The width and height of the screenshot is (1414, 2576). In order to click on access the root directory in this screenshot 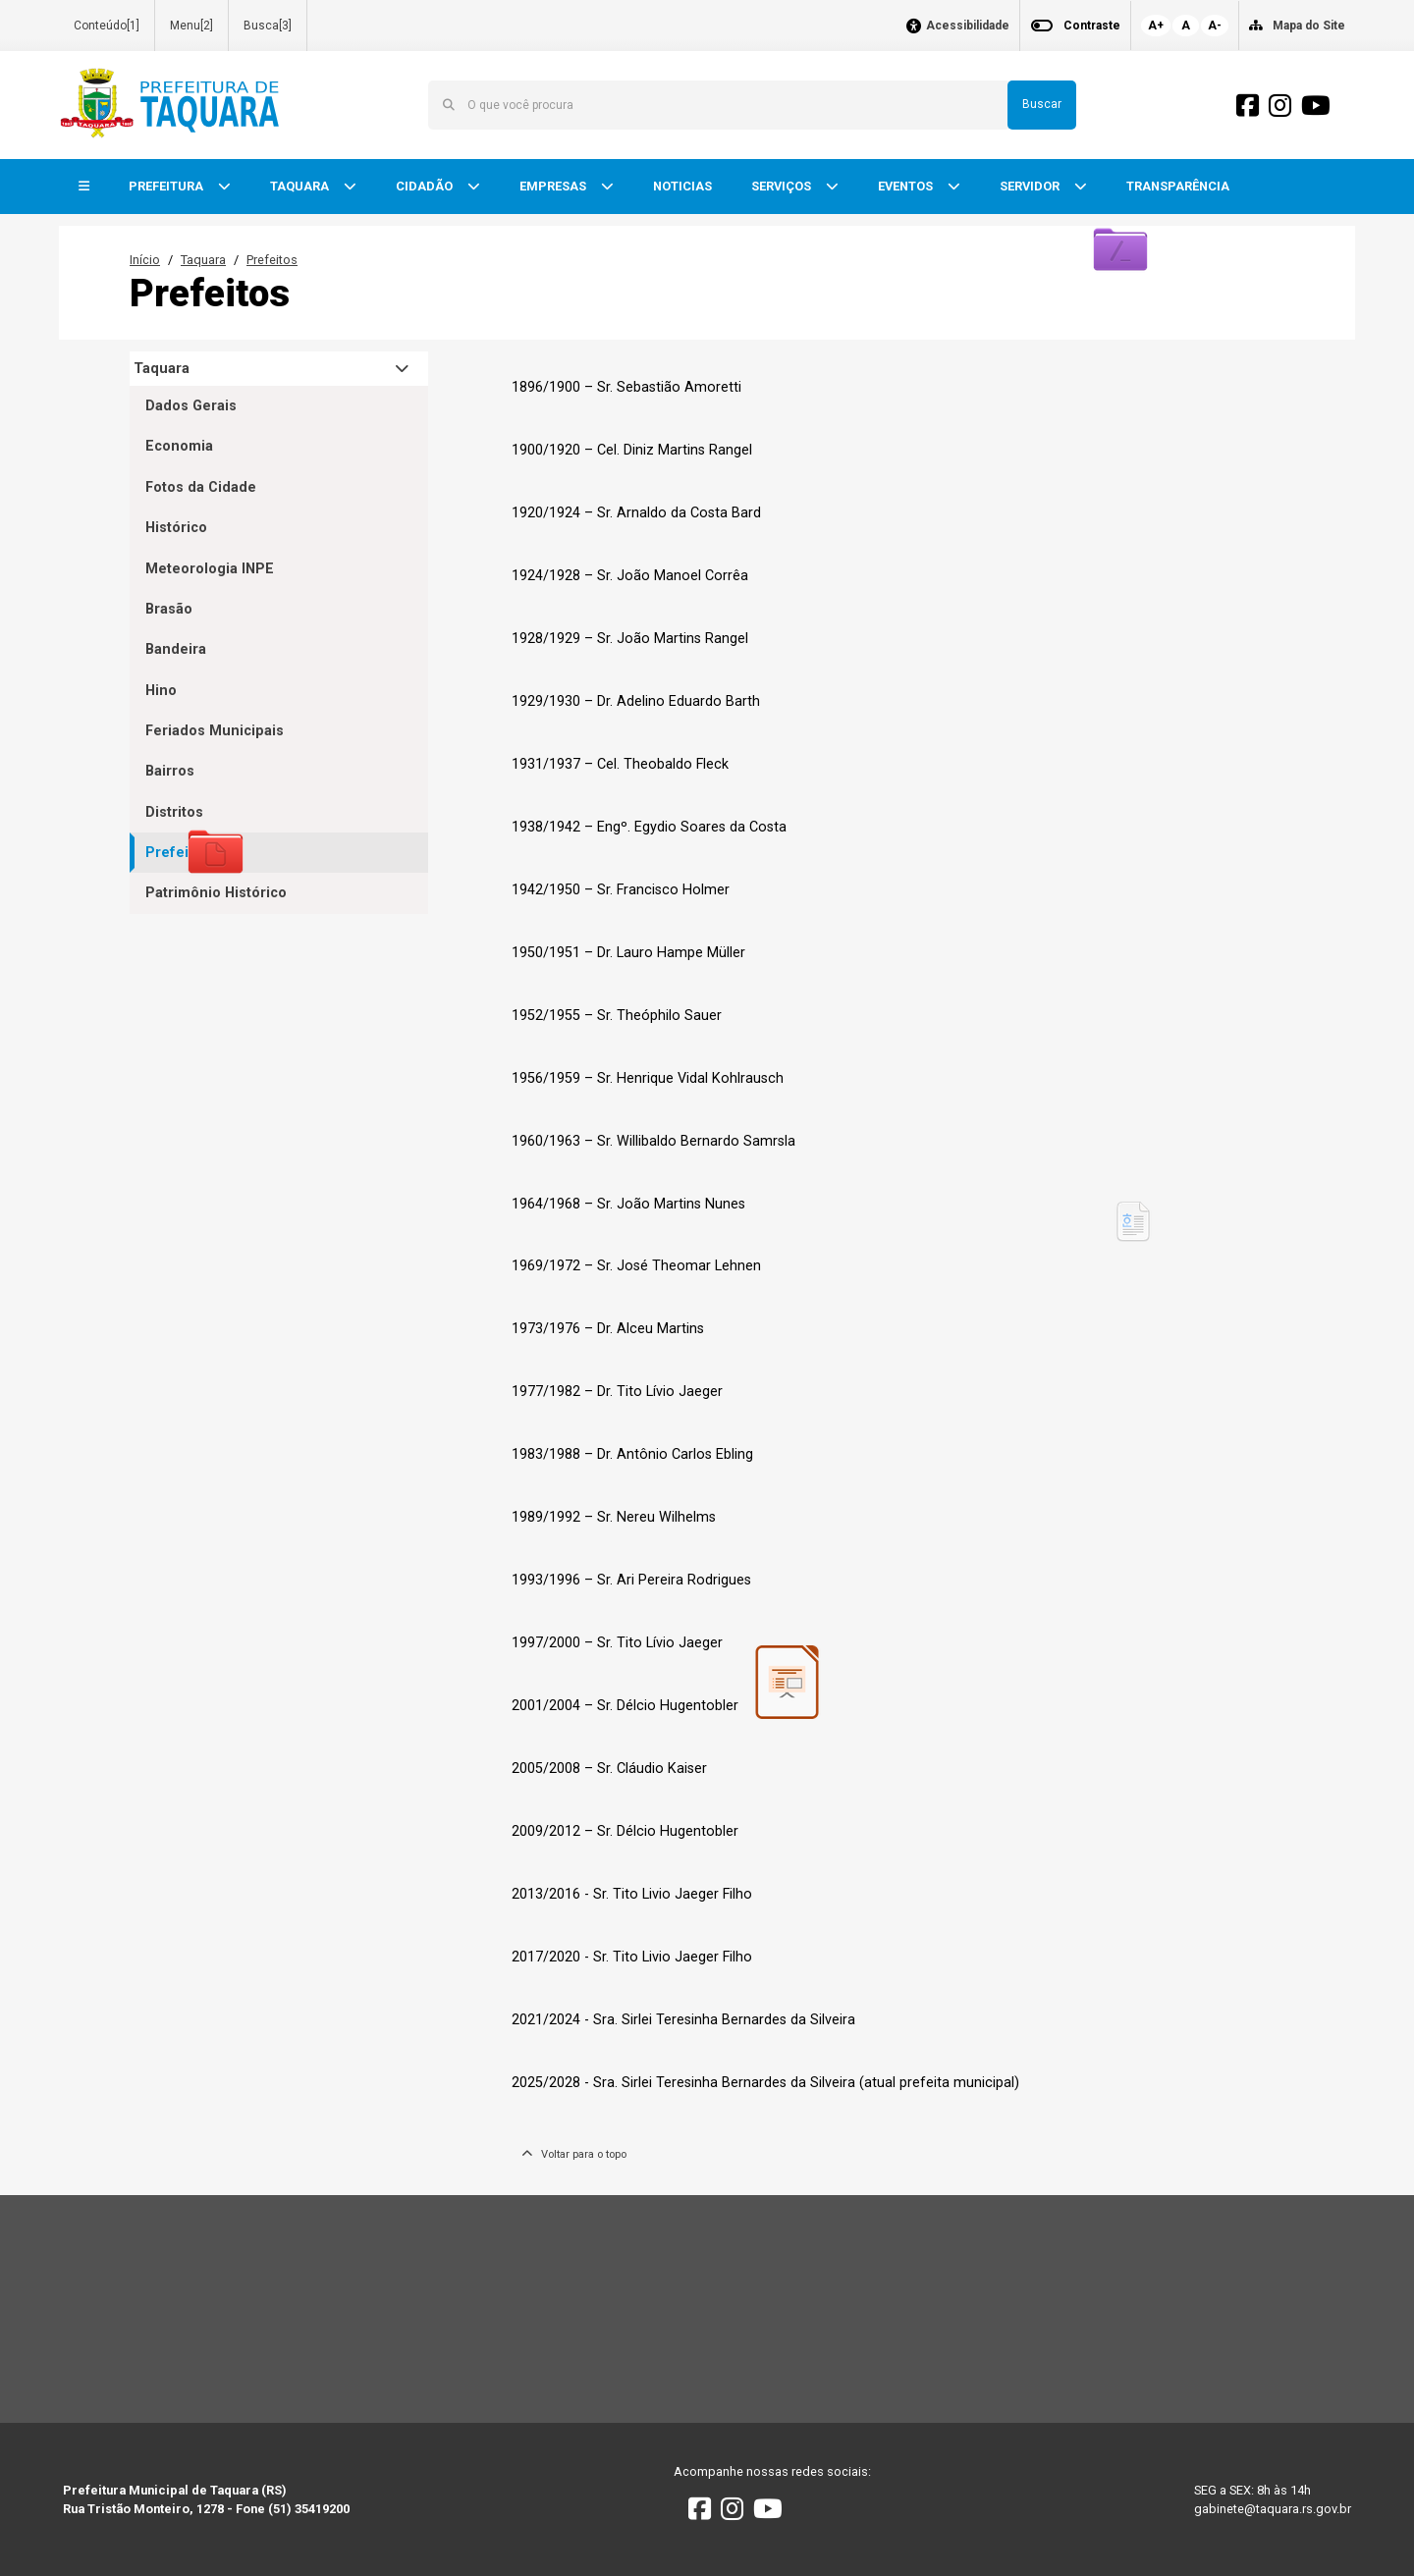, I will do `click(1120, 249)`.